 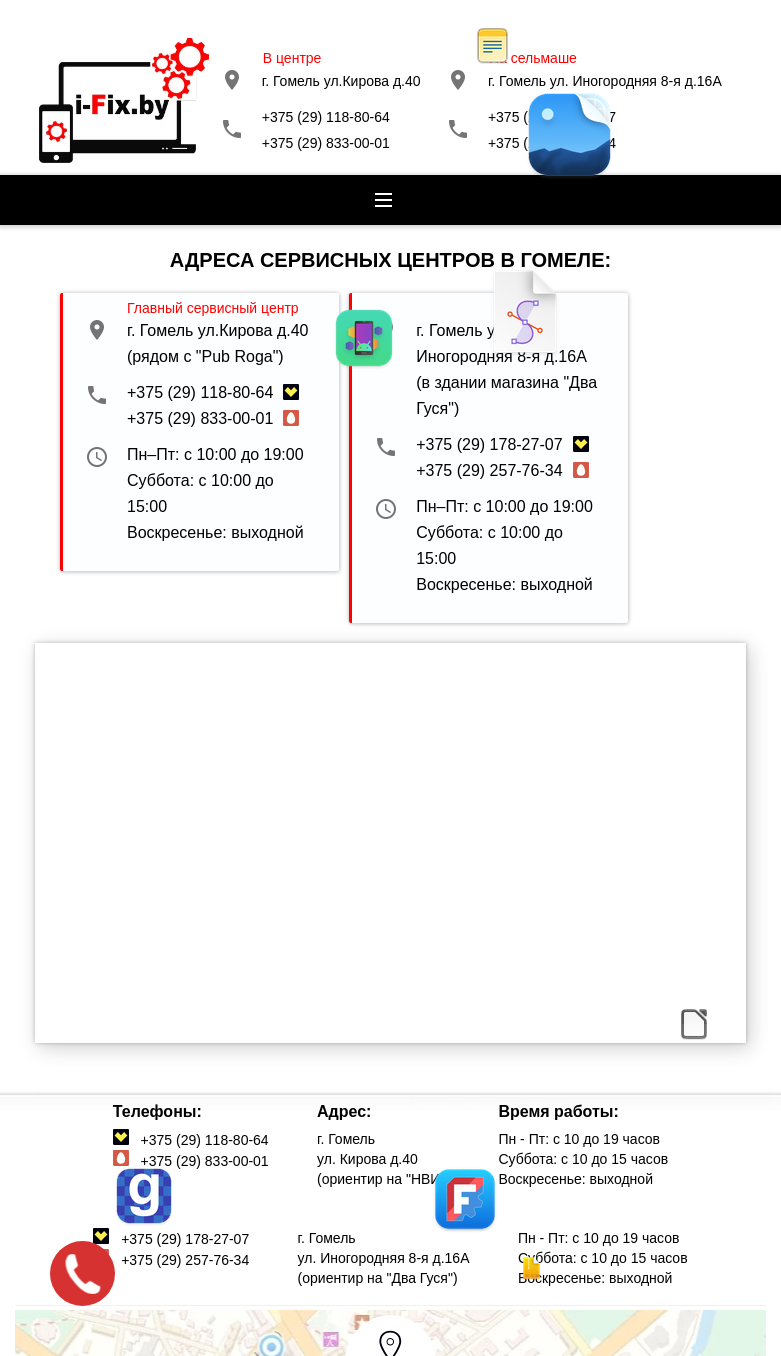 What do you see at coordinates (531, 1268) in the screenshot?
I see `open virtualization format file for virtual machine import/export` at bounding box center [531, 1268].